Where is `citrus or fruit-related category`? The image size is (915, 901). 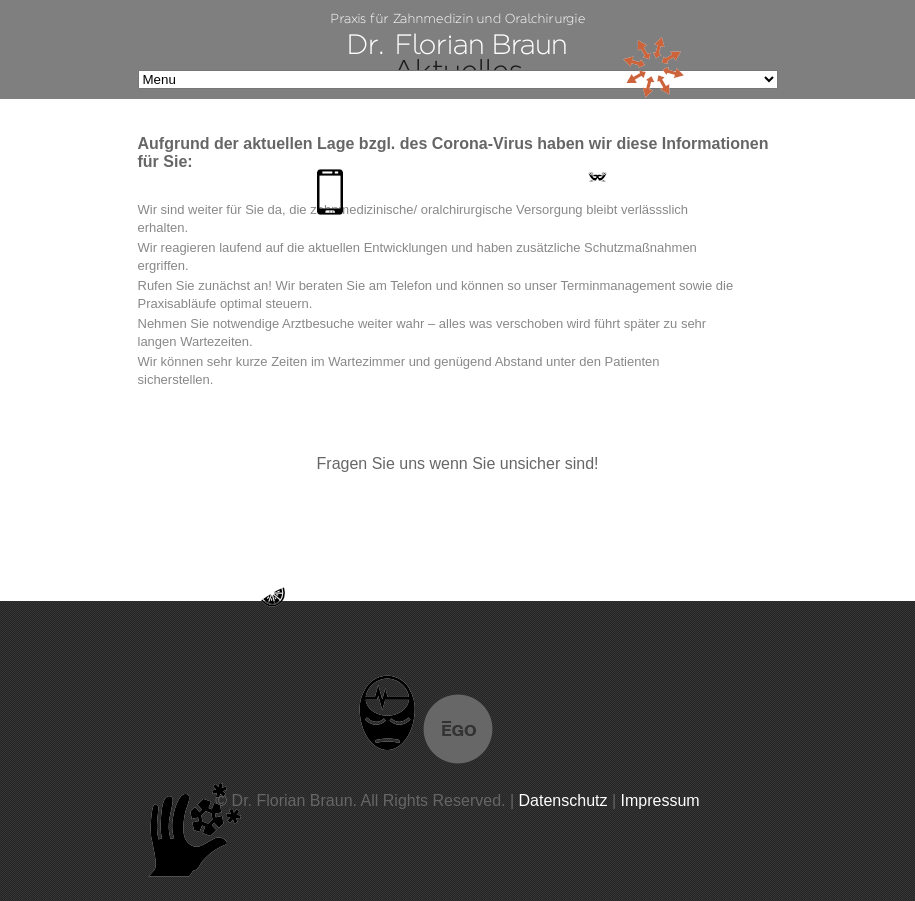
citrus or fruit-related category is located at coordinates (273, 597).